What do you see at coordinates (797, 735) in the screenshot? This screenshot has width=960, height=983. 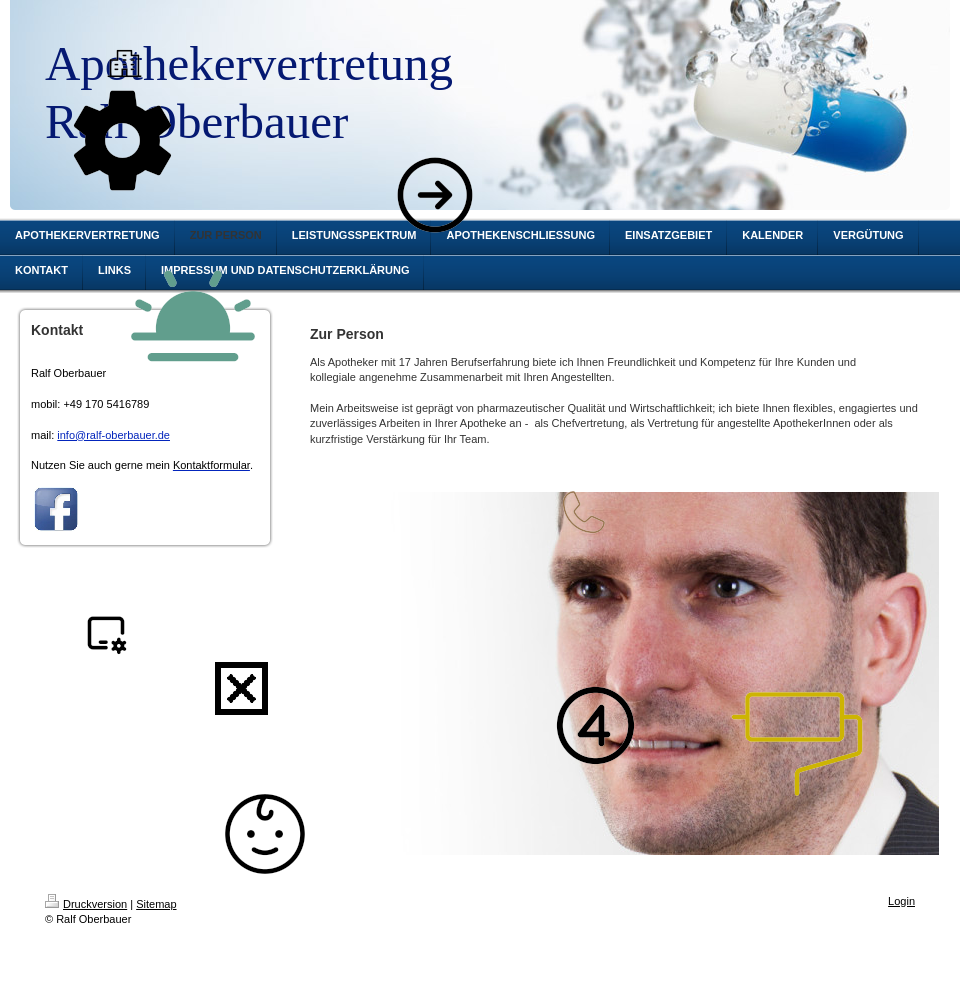 I see `access painting or drawing tools` at bounding box center [797, 735].